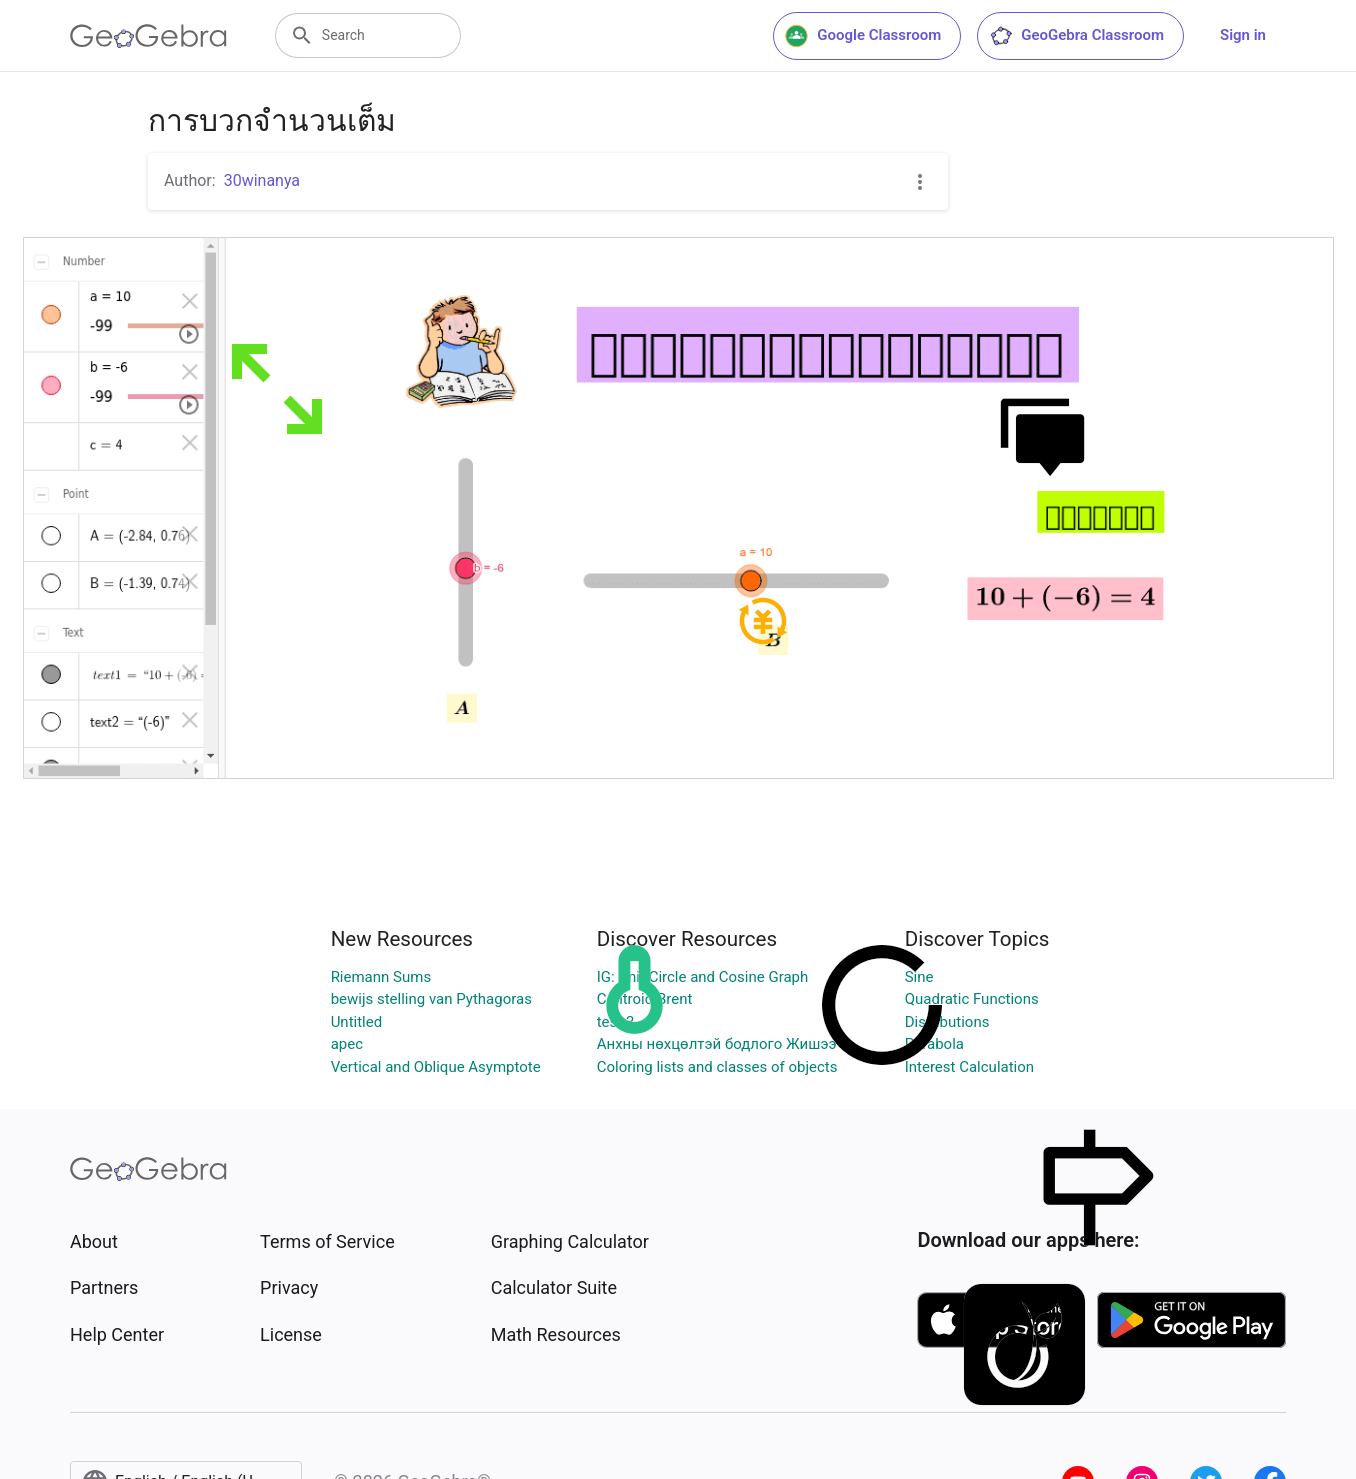  What do you see at coordinates (1024, 1344) in the screenshot?
I see `open viadeo professional networking app` at bounding box center [1024, 1344].